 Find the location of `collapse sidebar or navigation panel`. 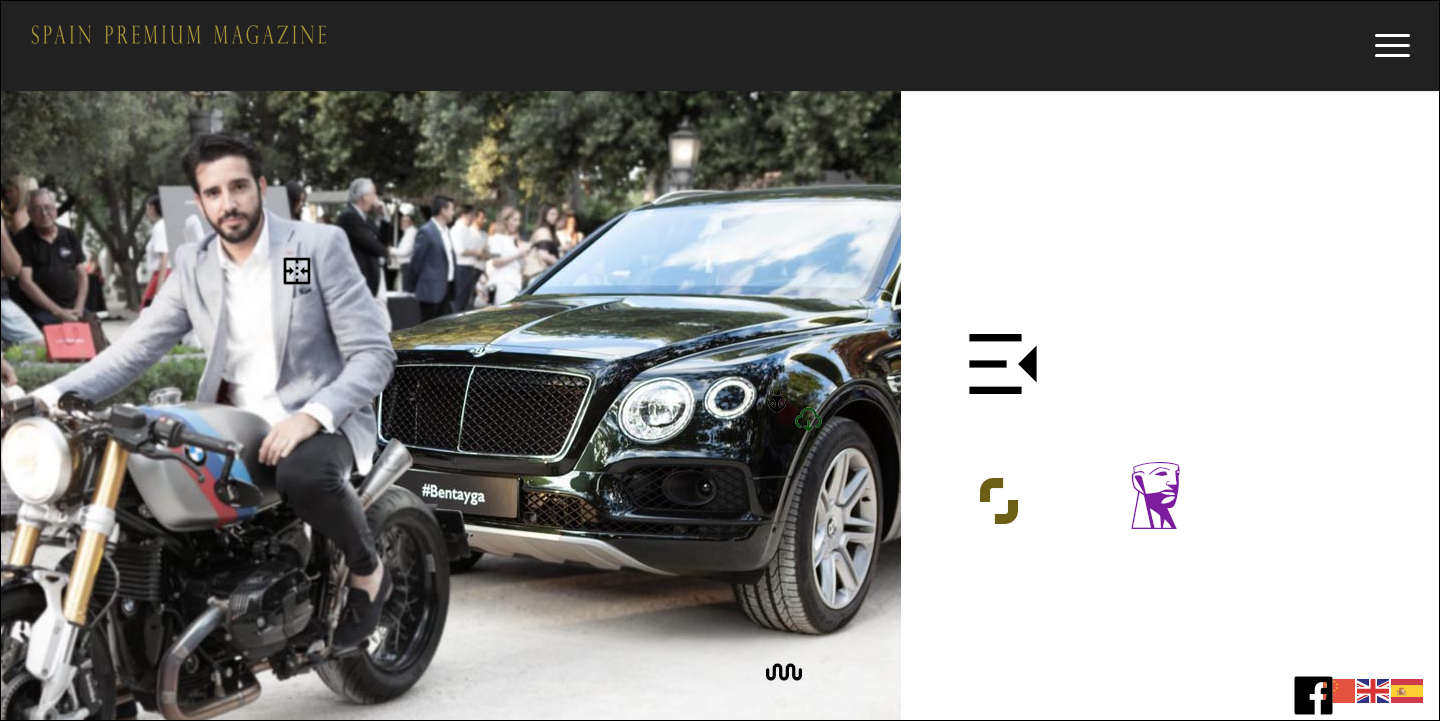

collapse sidebar or navigation panel is located at coordinates (1003, 364).